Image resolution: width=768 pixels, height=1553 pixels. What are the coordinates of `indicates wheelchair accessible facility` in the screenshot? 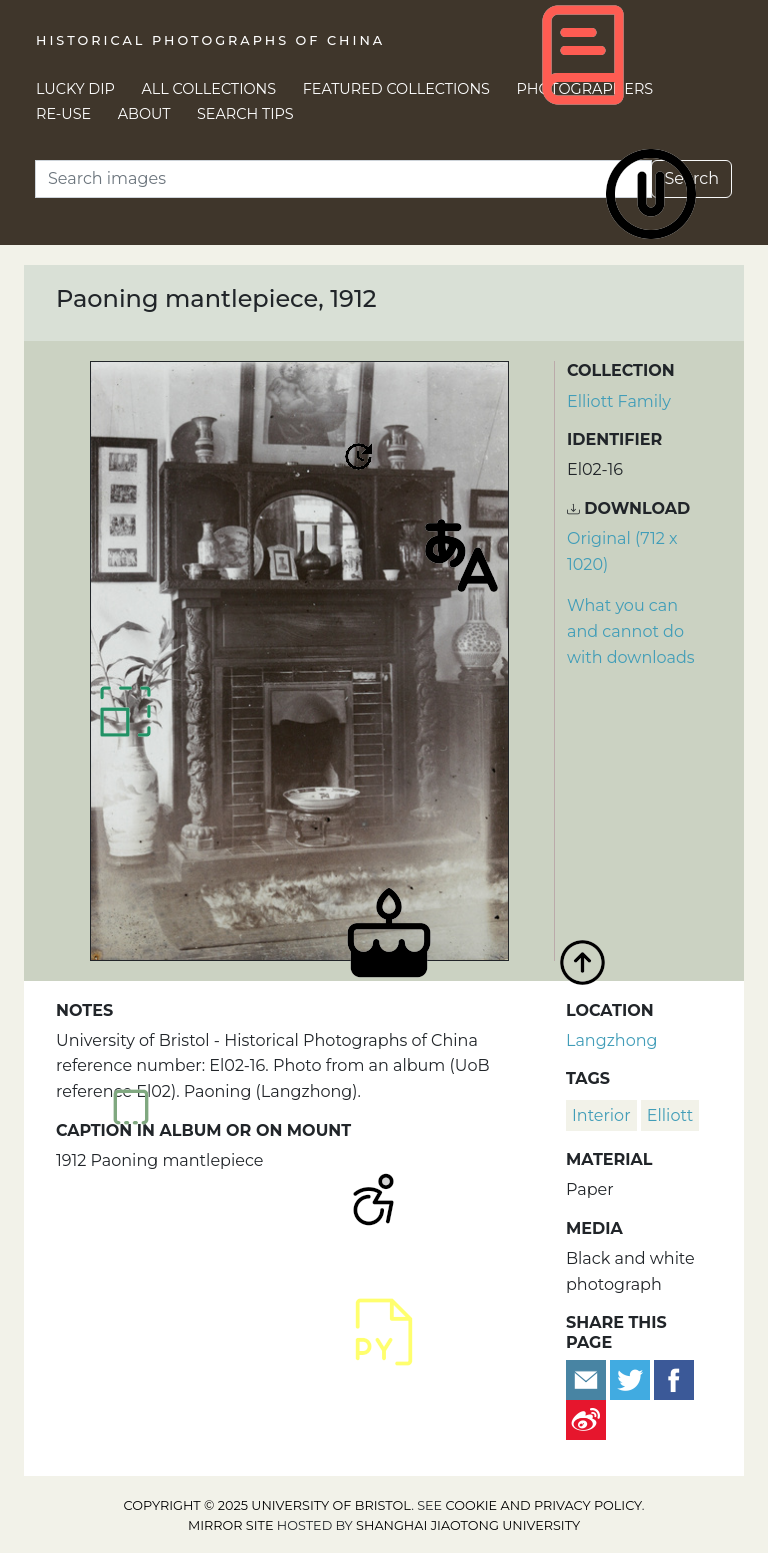 It's located at (374, 1200).